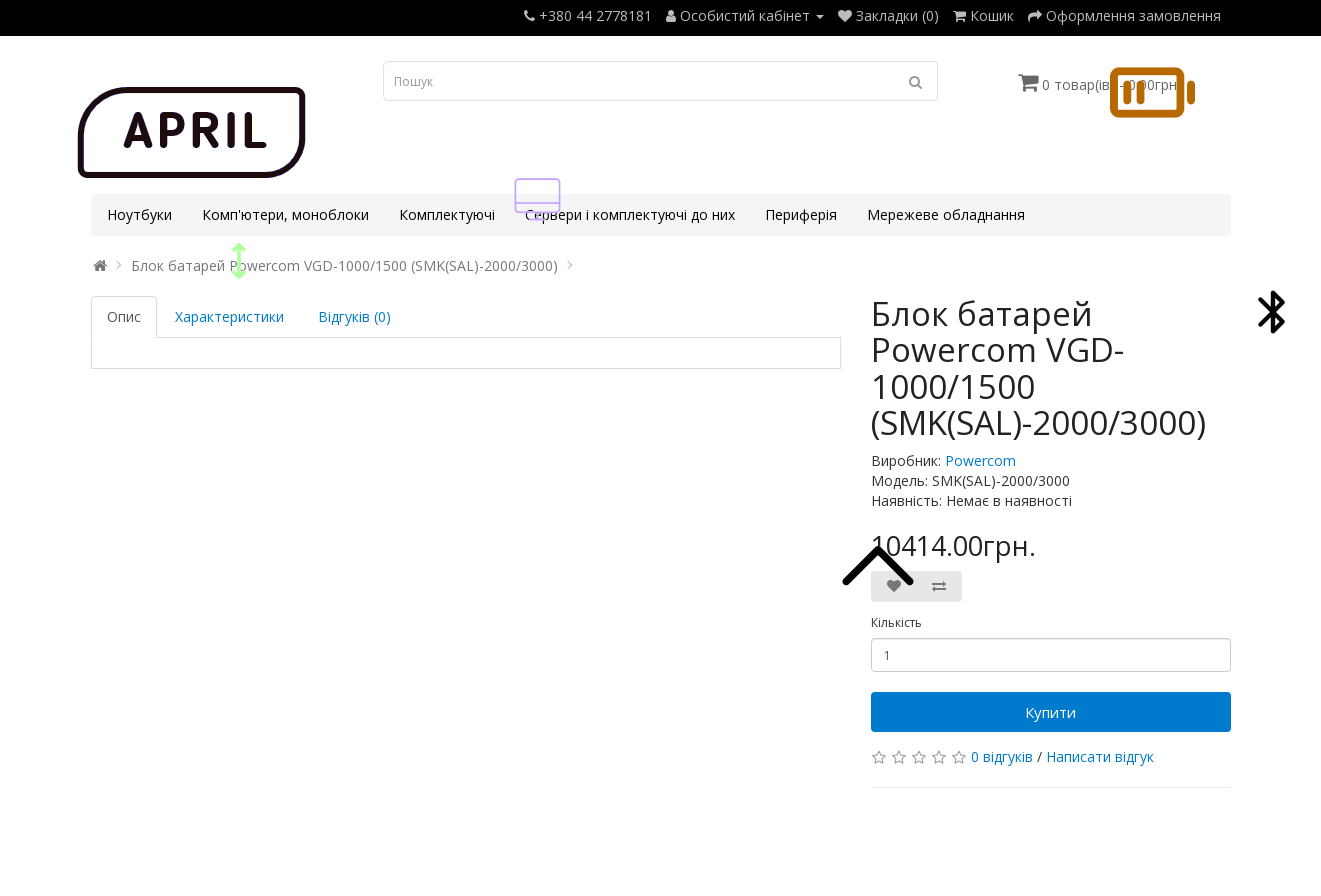 This screenshot has height=896, width=1321. Describe the element at coordinates (1152, 92) in the screenshot. I see `indicates medium battery level` at that location.